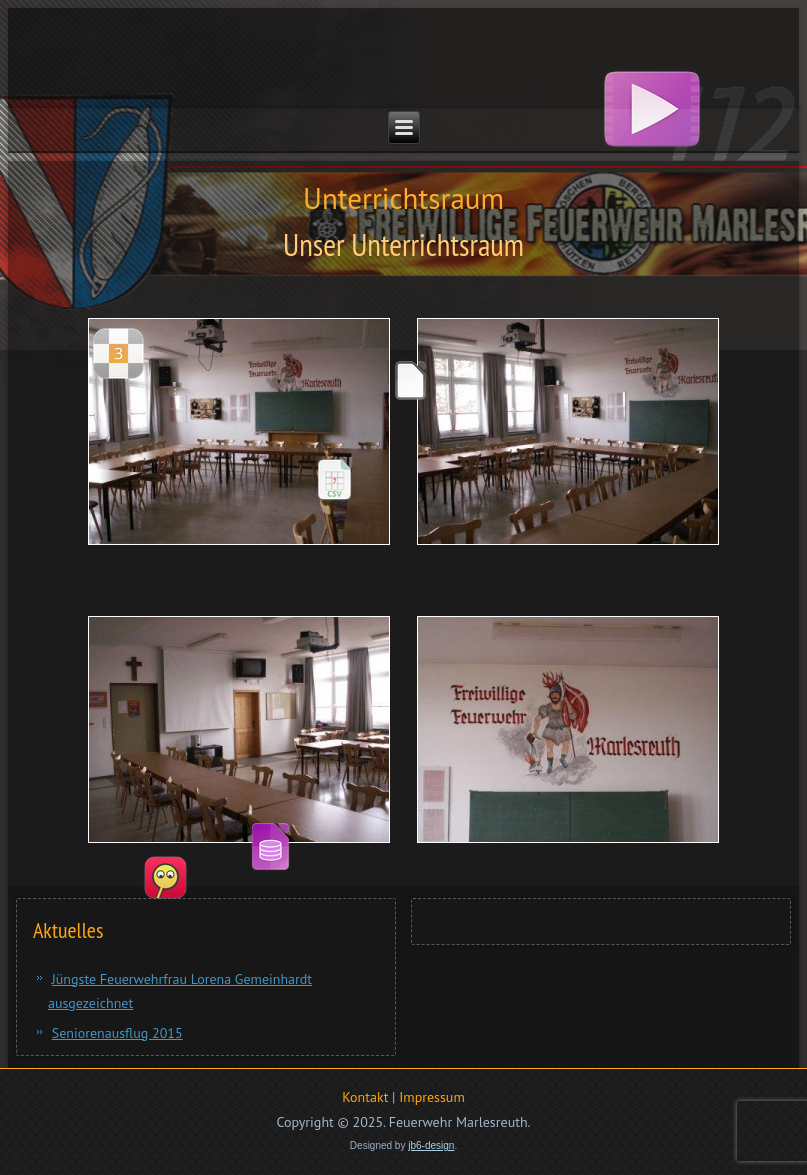  I want to click on open the video player app, so click(652, 109).